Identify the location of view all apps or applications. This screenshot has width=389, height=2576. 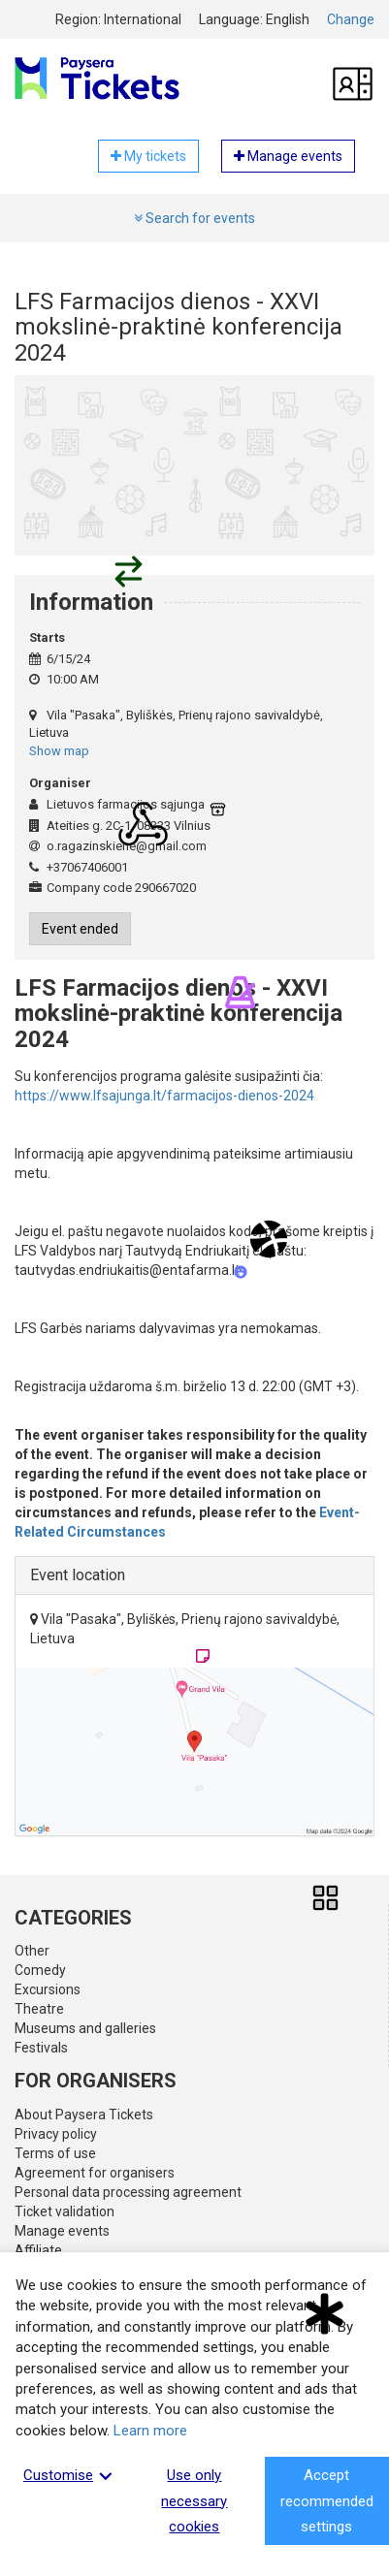
(325, 1897).